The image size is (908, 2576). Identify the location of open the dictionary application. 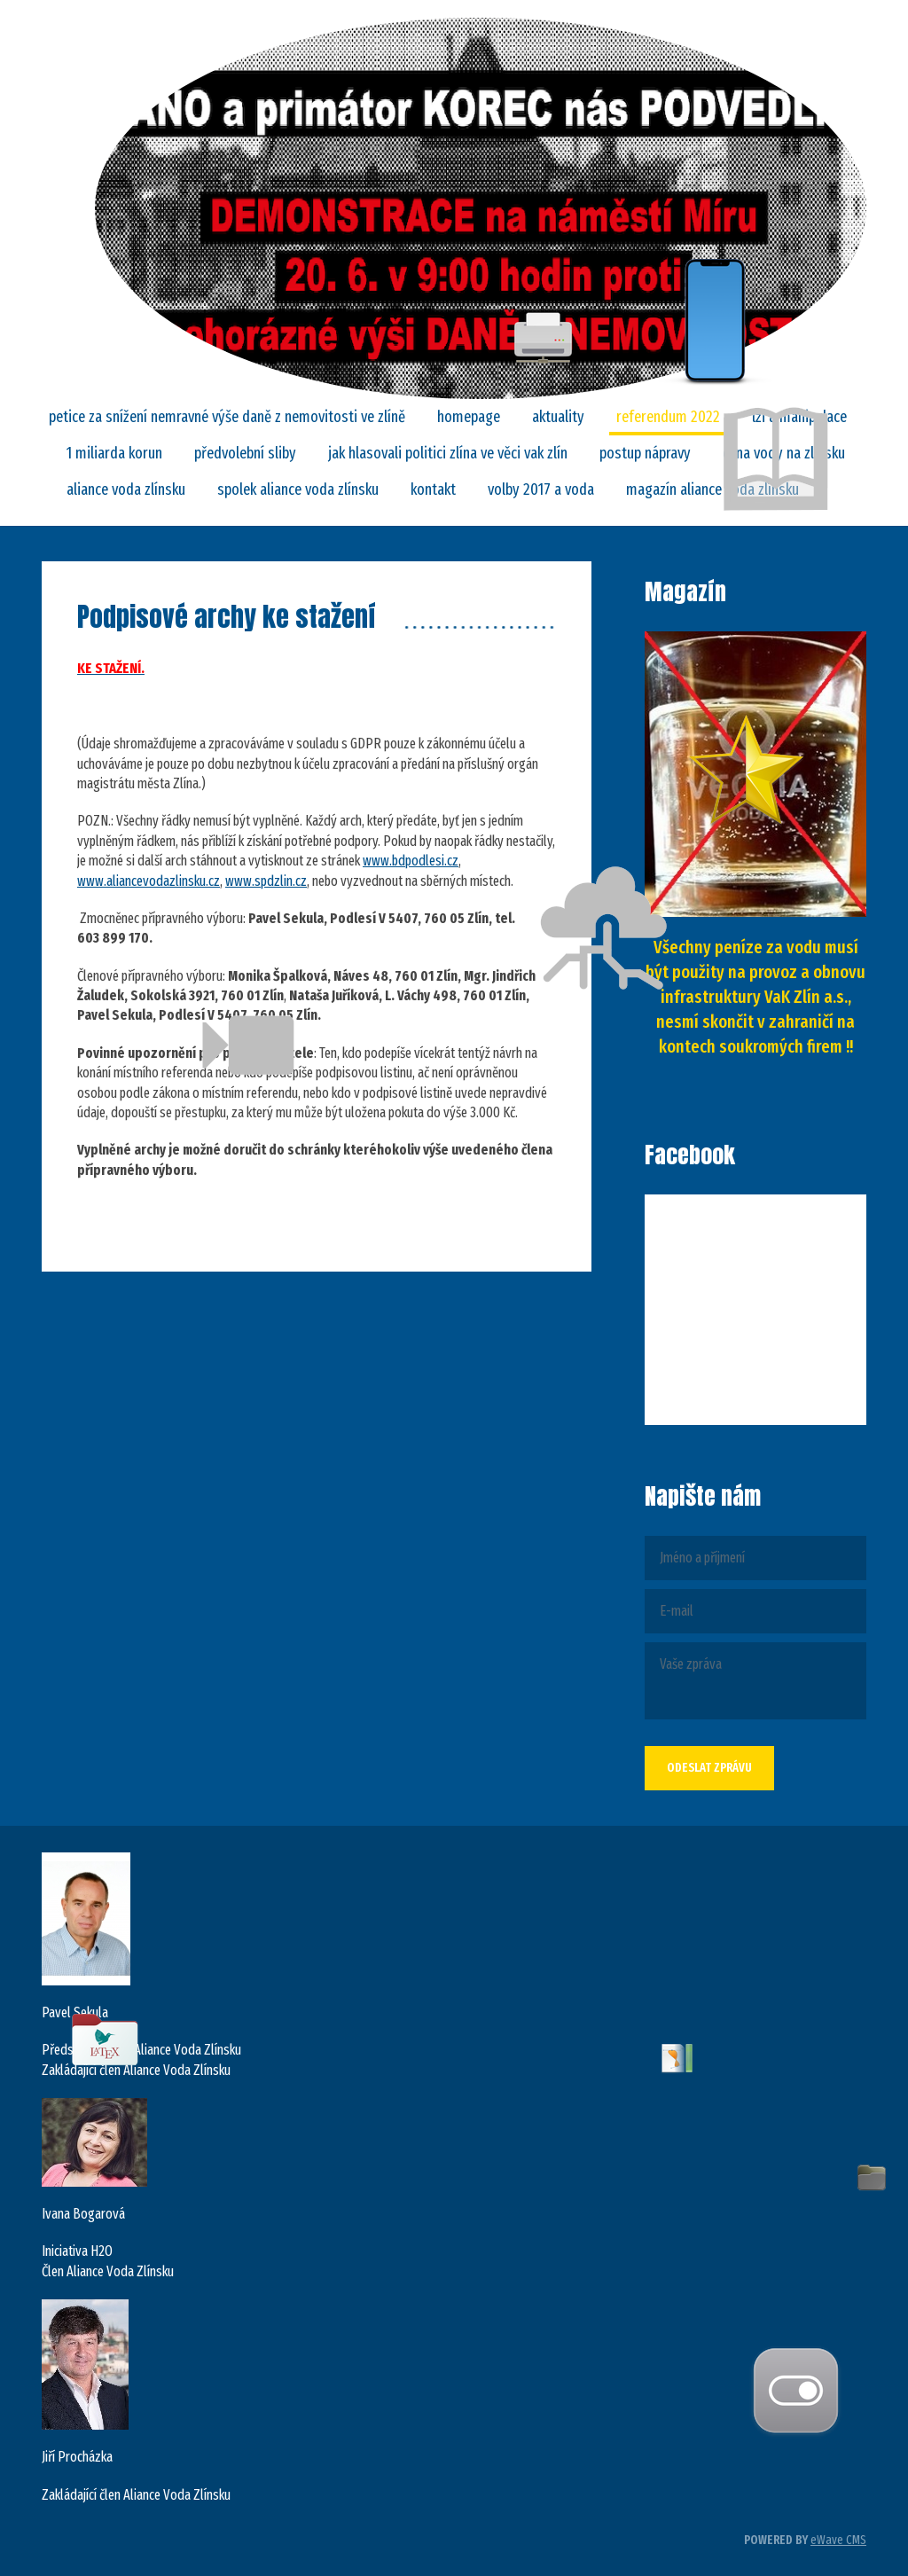
(779, 455).